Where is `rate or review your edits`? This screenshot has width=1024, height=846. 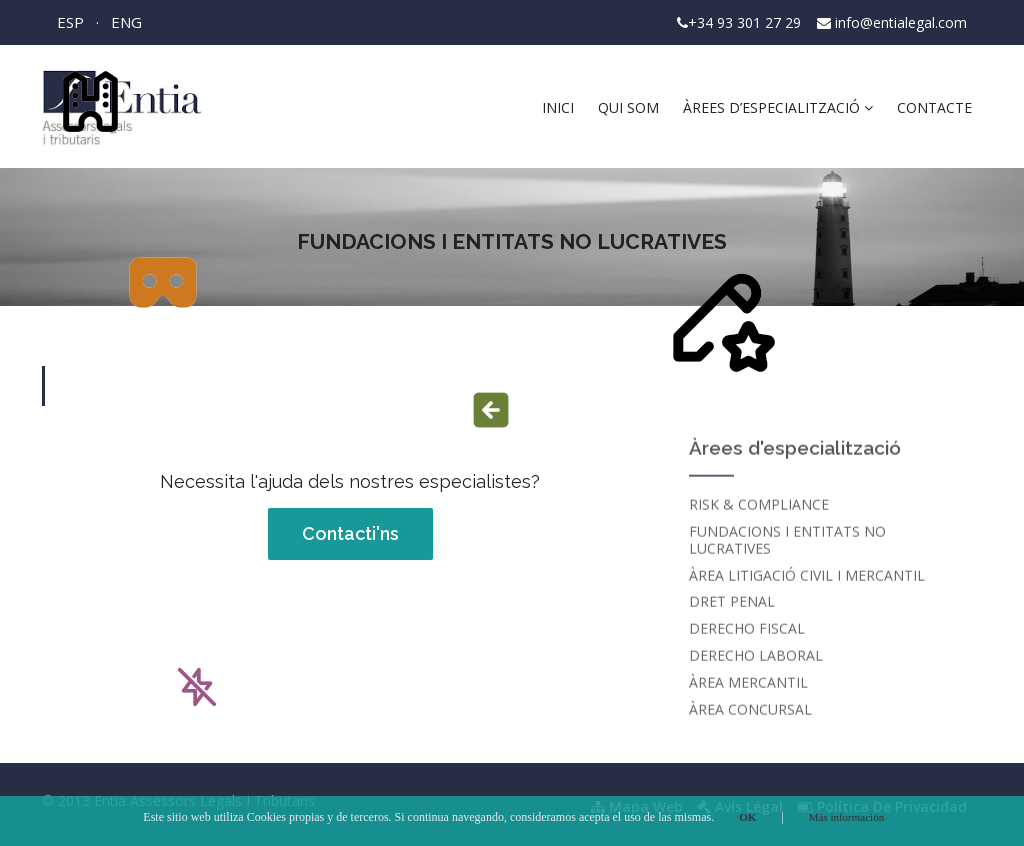 rate or review your edits is located at coordinates (719, 316).